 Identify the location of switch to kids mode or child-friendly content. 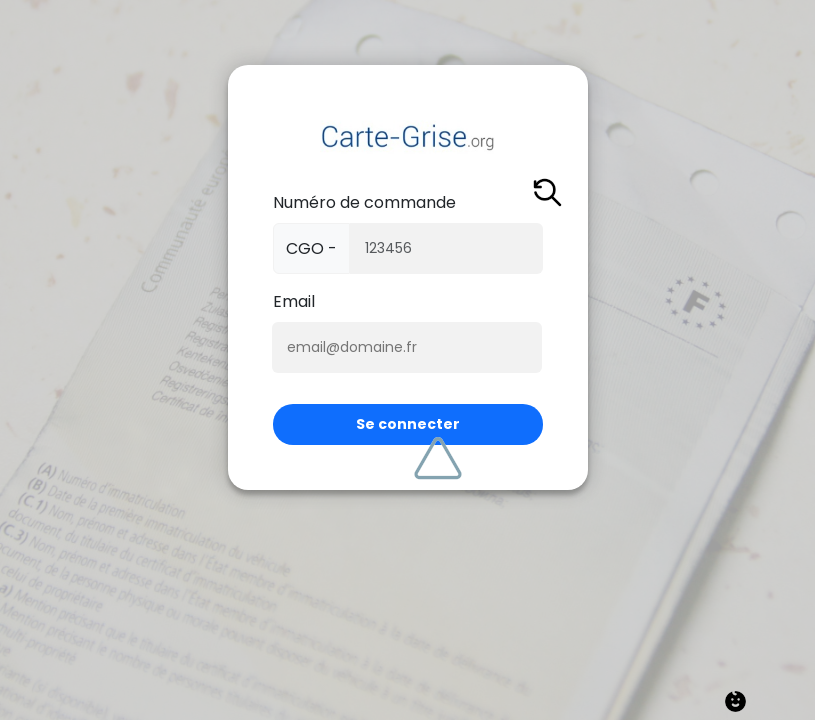
(735, 701).